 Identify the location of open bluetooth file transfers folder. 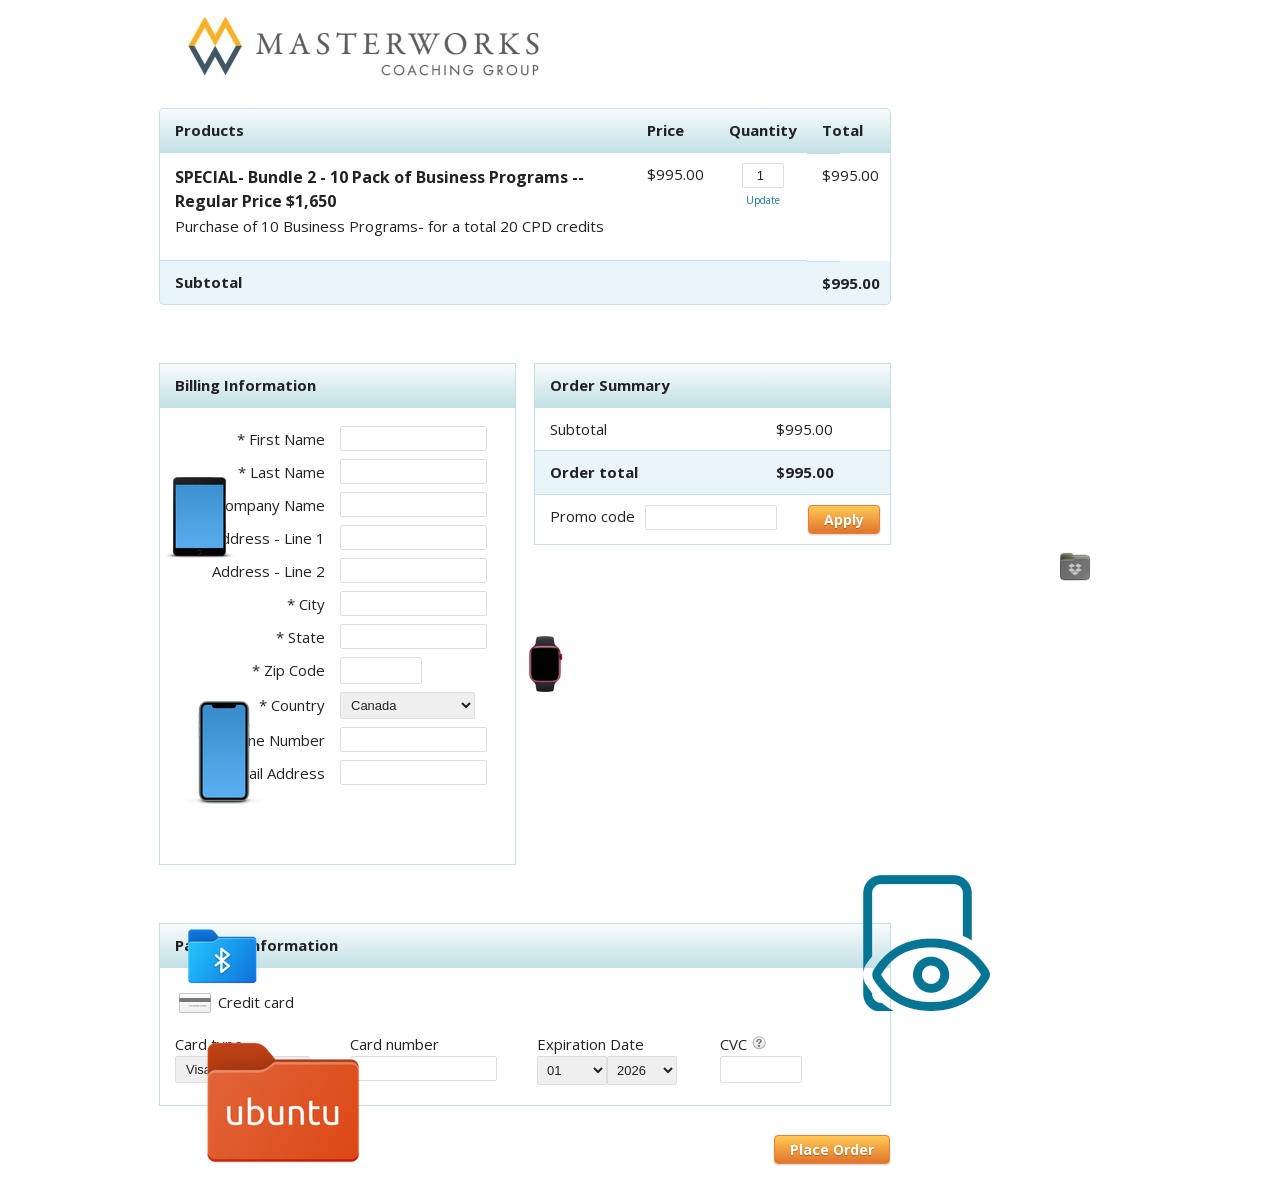
(222, 958).